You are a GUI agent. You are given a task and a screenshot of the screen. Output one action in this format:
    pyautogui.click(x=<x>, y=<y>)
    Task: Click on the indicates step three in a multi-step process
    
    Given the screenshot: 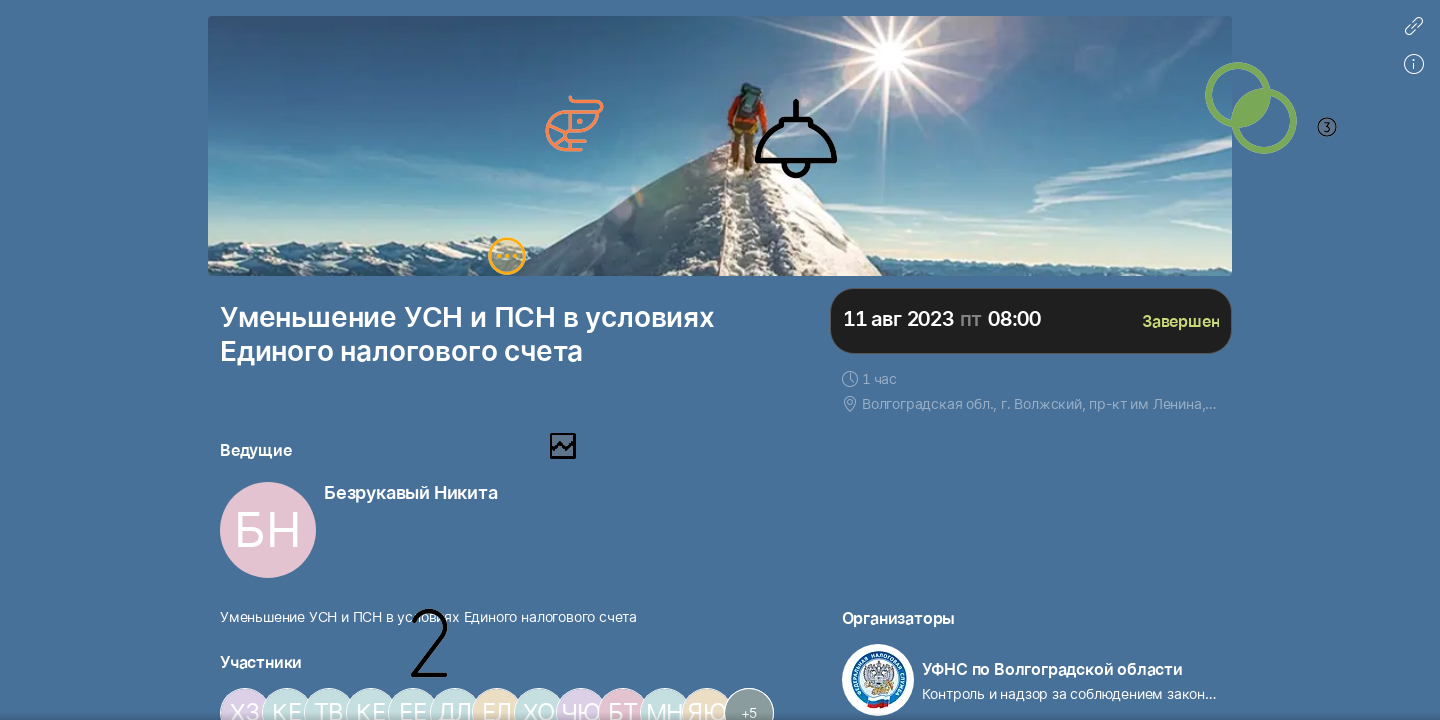 What is the action you would take?
    pyautogui.click(x=1327, y=127)
    